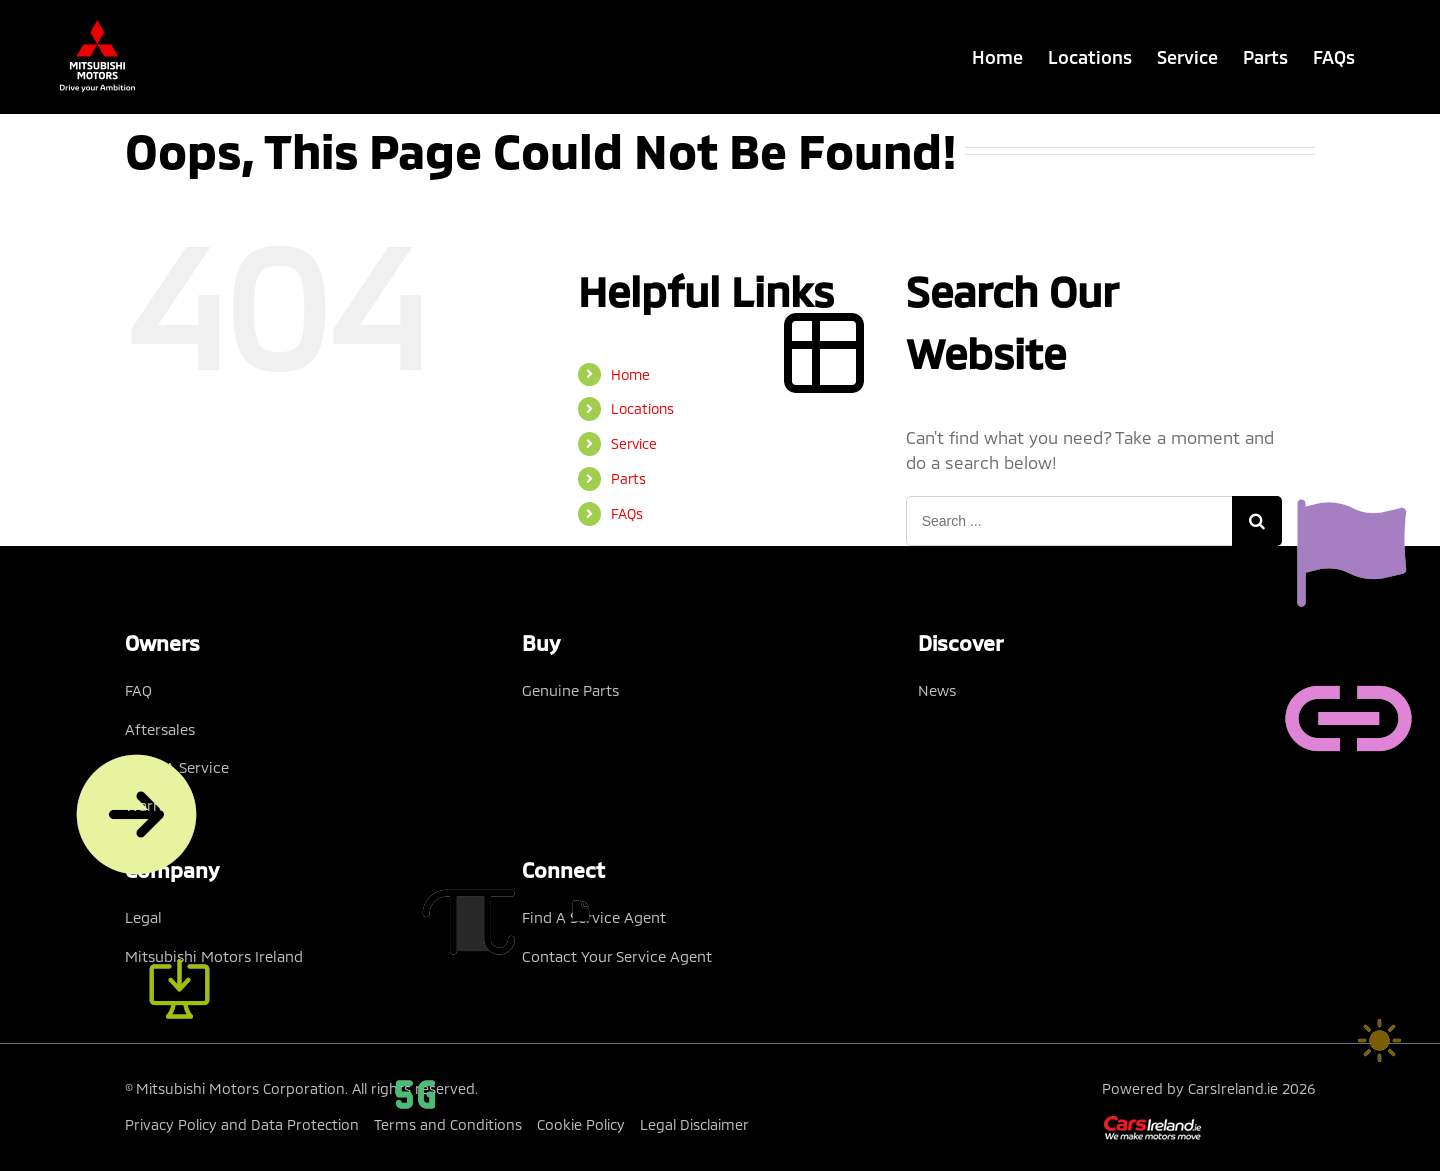 The width and height of the screenshot is (1440, 1171). I want to click on flag or report content, so click(1351, 553).